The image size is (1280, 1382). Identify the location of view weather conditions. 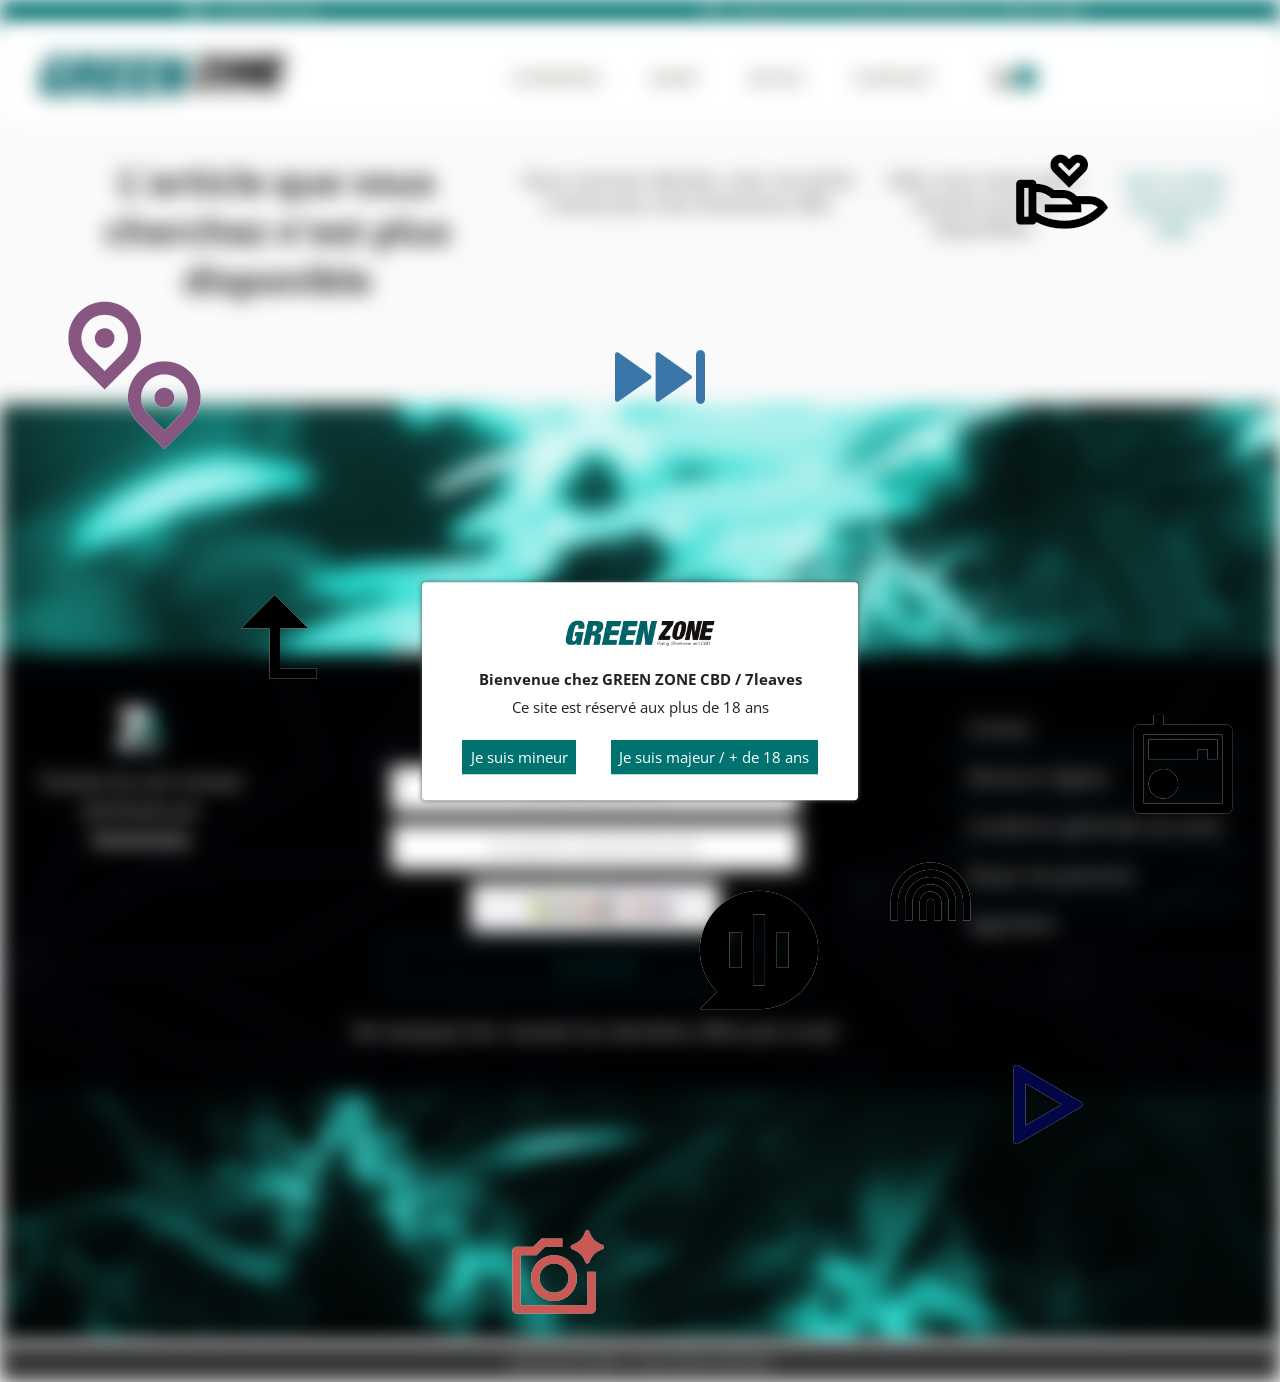
(930, 891).